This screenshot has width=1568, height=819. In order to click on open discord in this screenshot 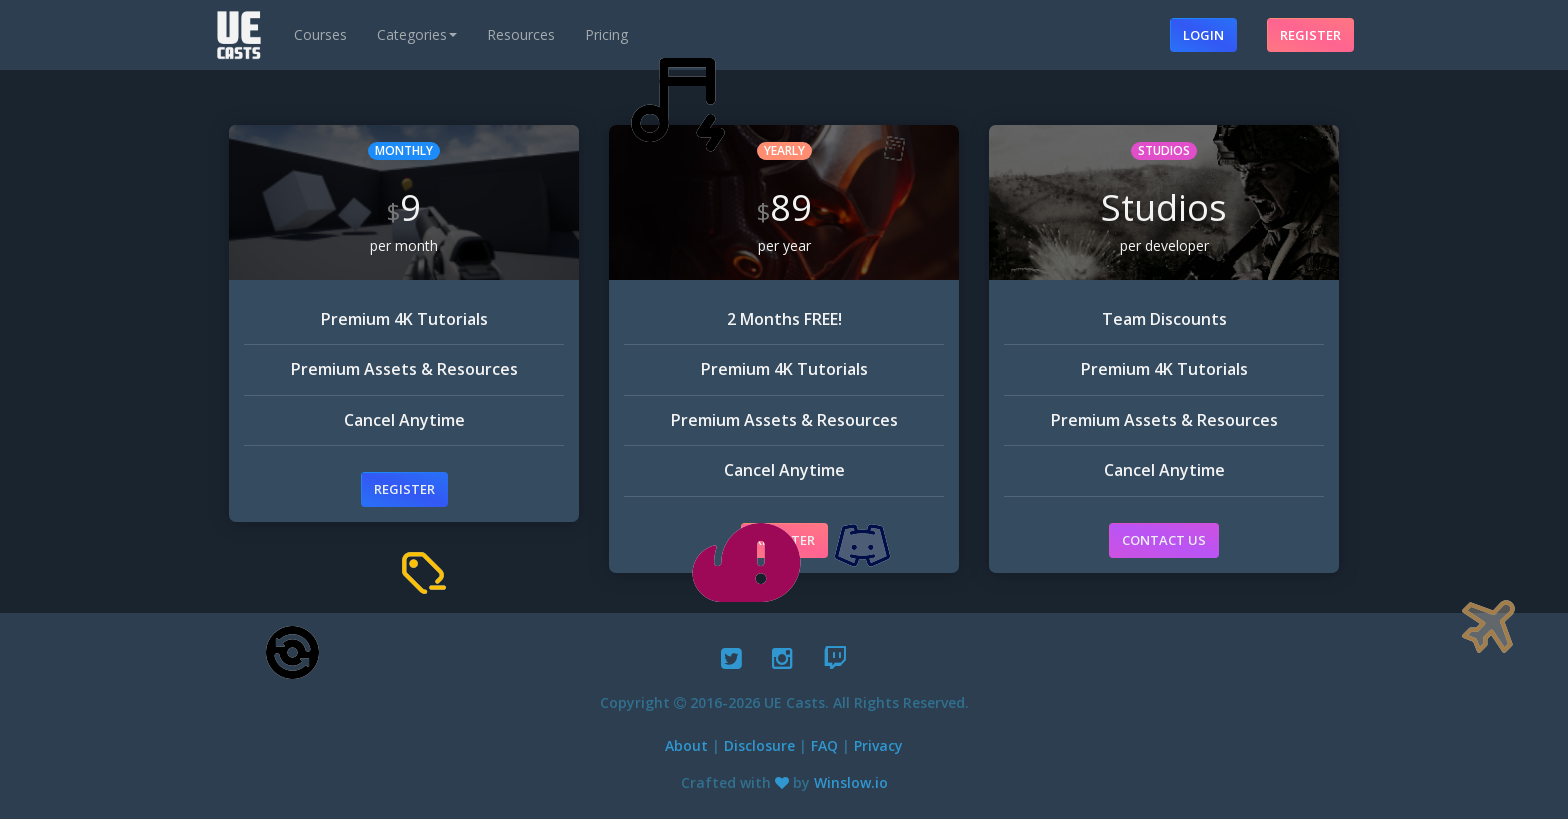, I will do `click(862, 544)`.